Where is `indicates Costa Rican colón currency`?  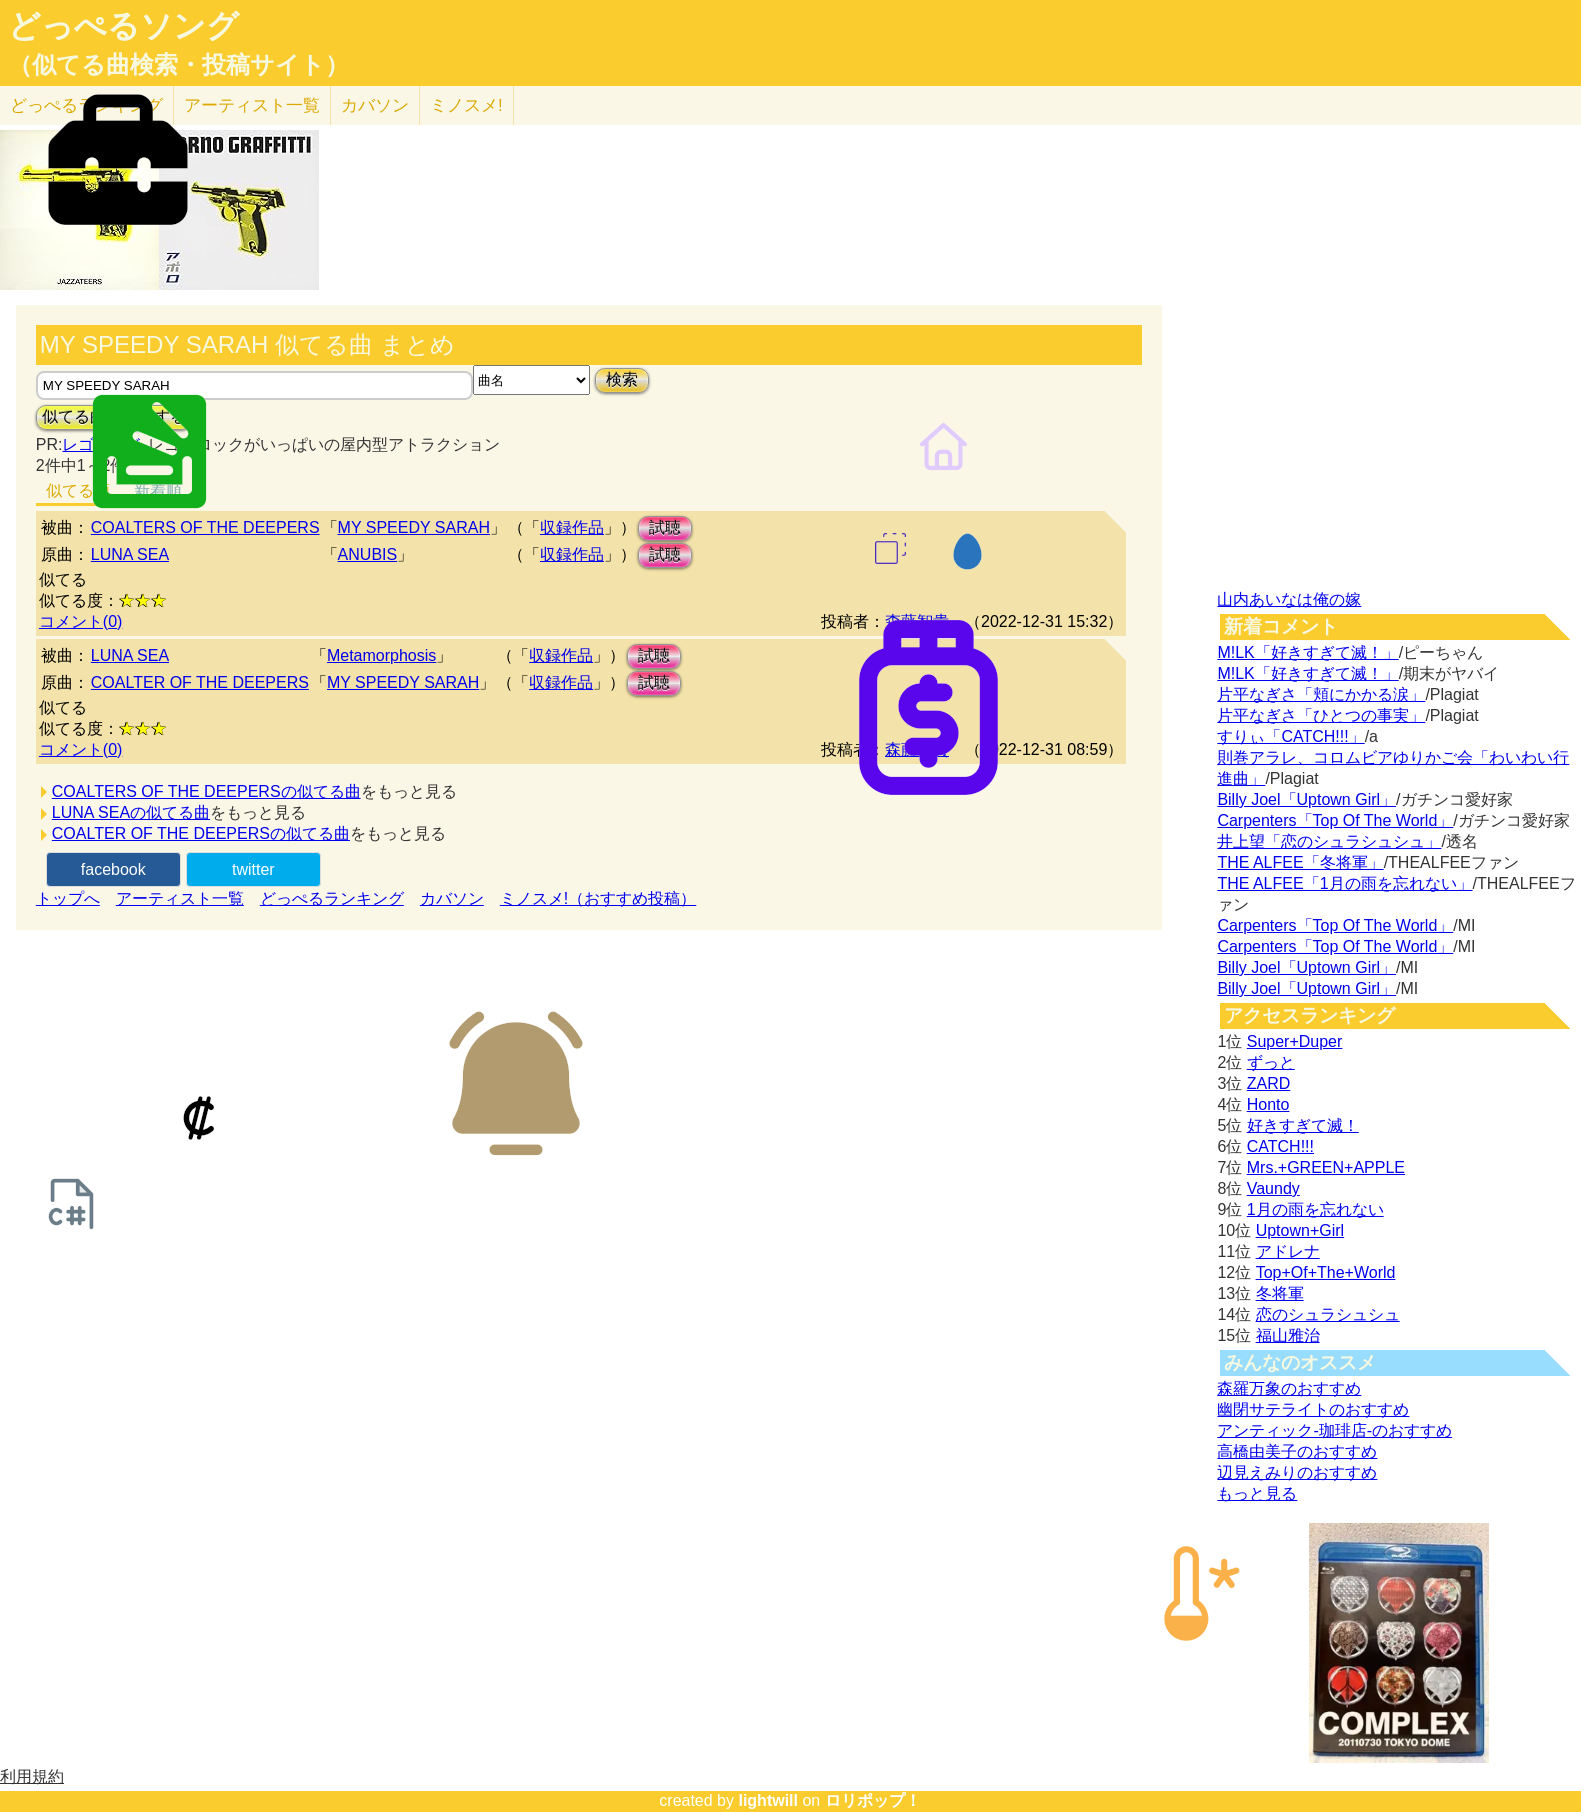
indicates Costa Rican colón currency is located at coordinates (199, 1118).